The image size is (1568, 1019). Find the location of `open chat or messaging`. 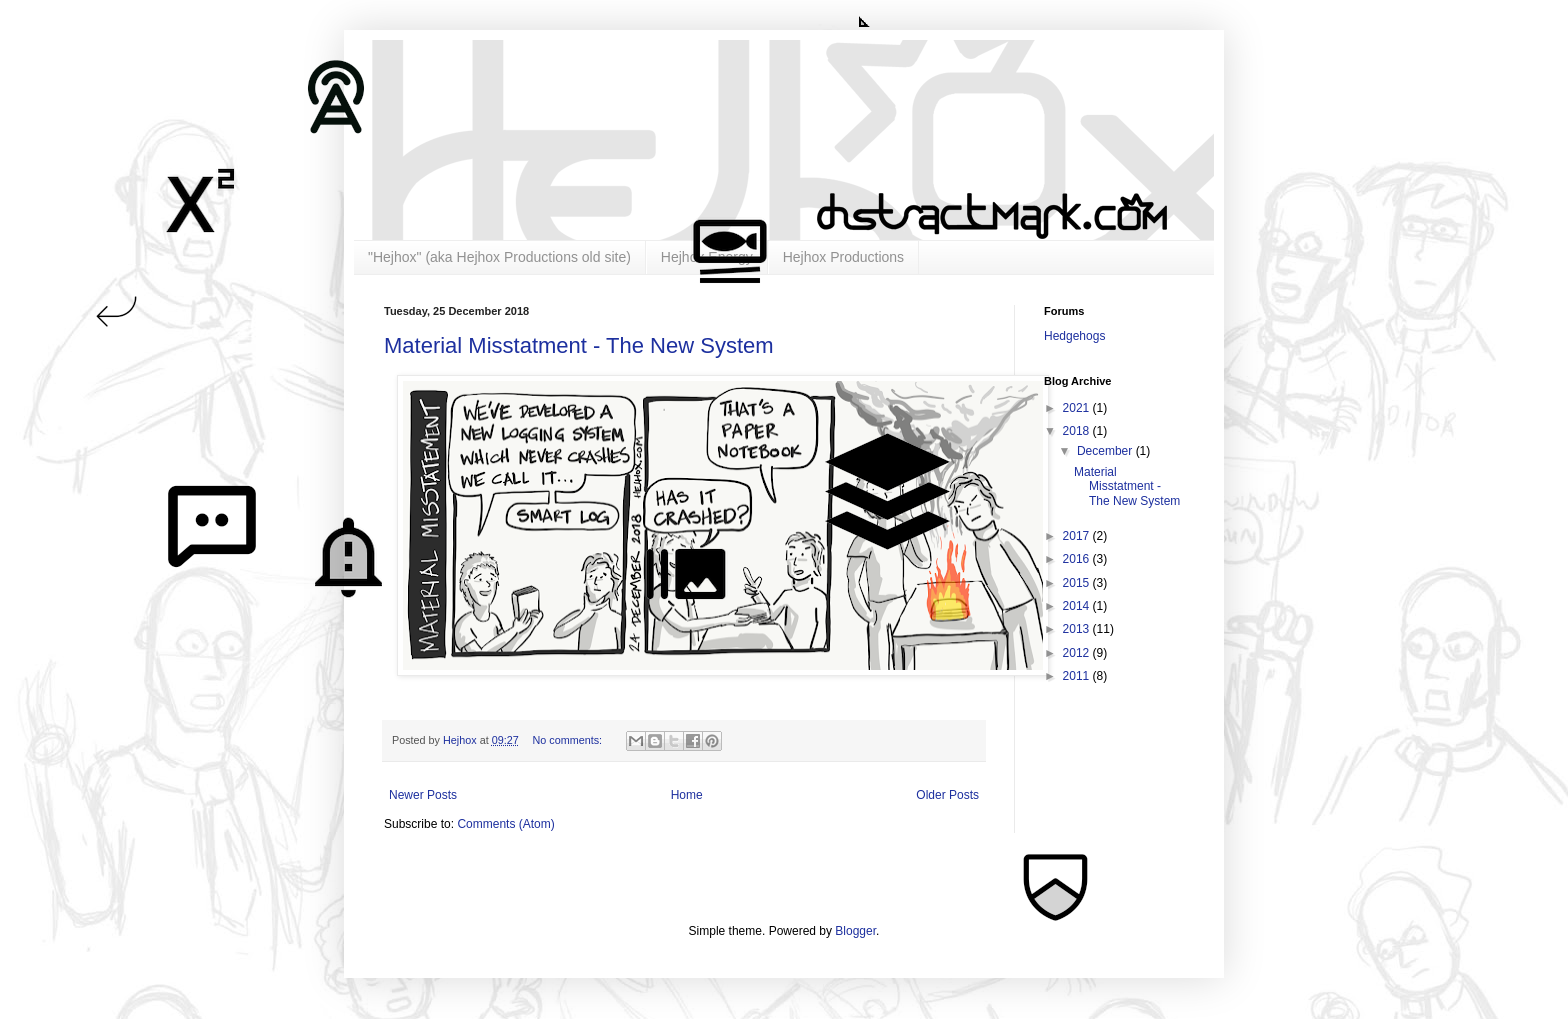

open chat or messaging is located at coordinates (212, 520).